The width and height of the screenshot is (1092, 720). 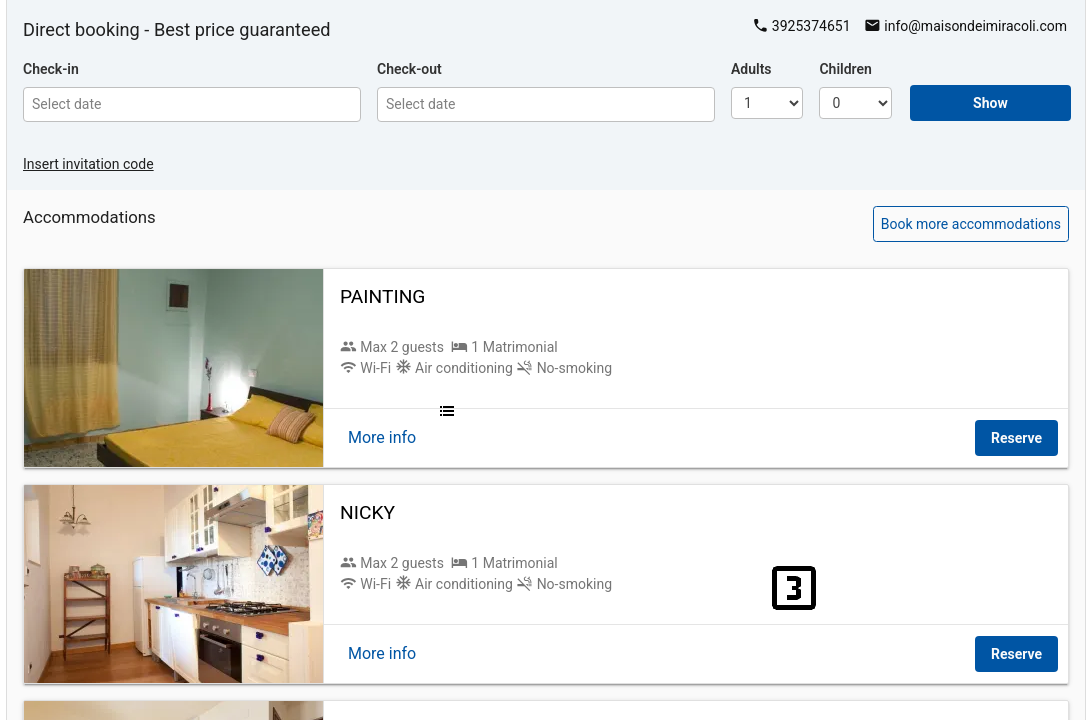 I want to click on select option 3 from a numbered list, so click(x=794, y=588).